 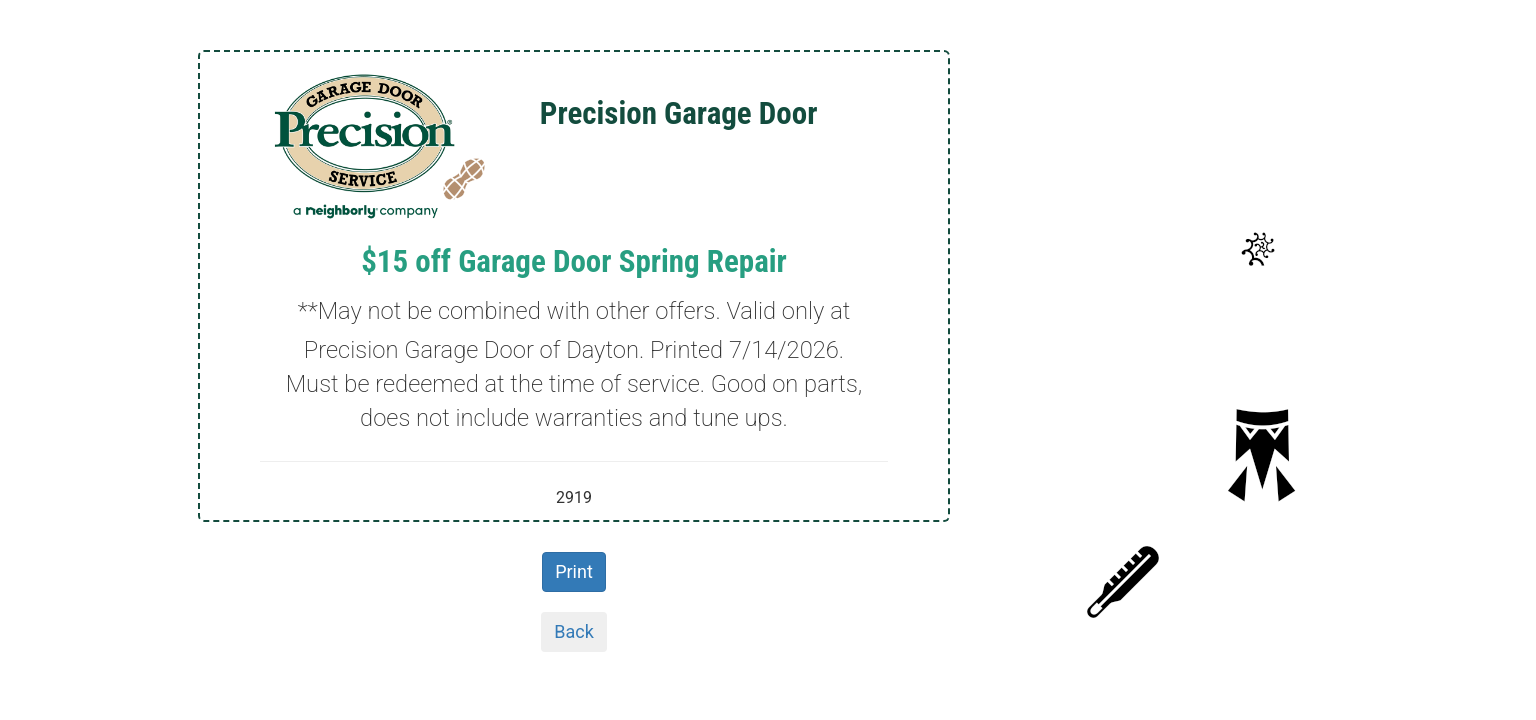 I want to click on check body temperature or health status, so click(x=1123, y=582).